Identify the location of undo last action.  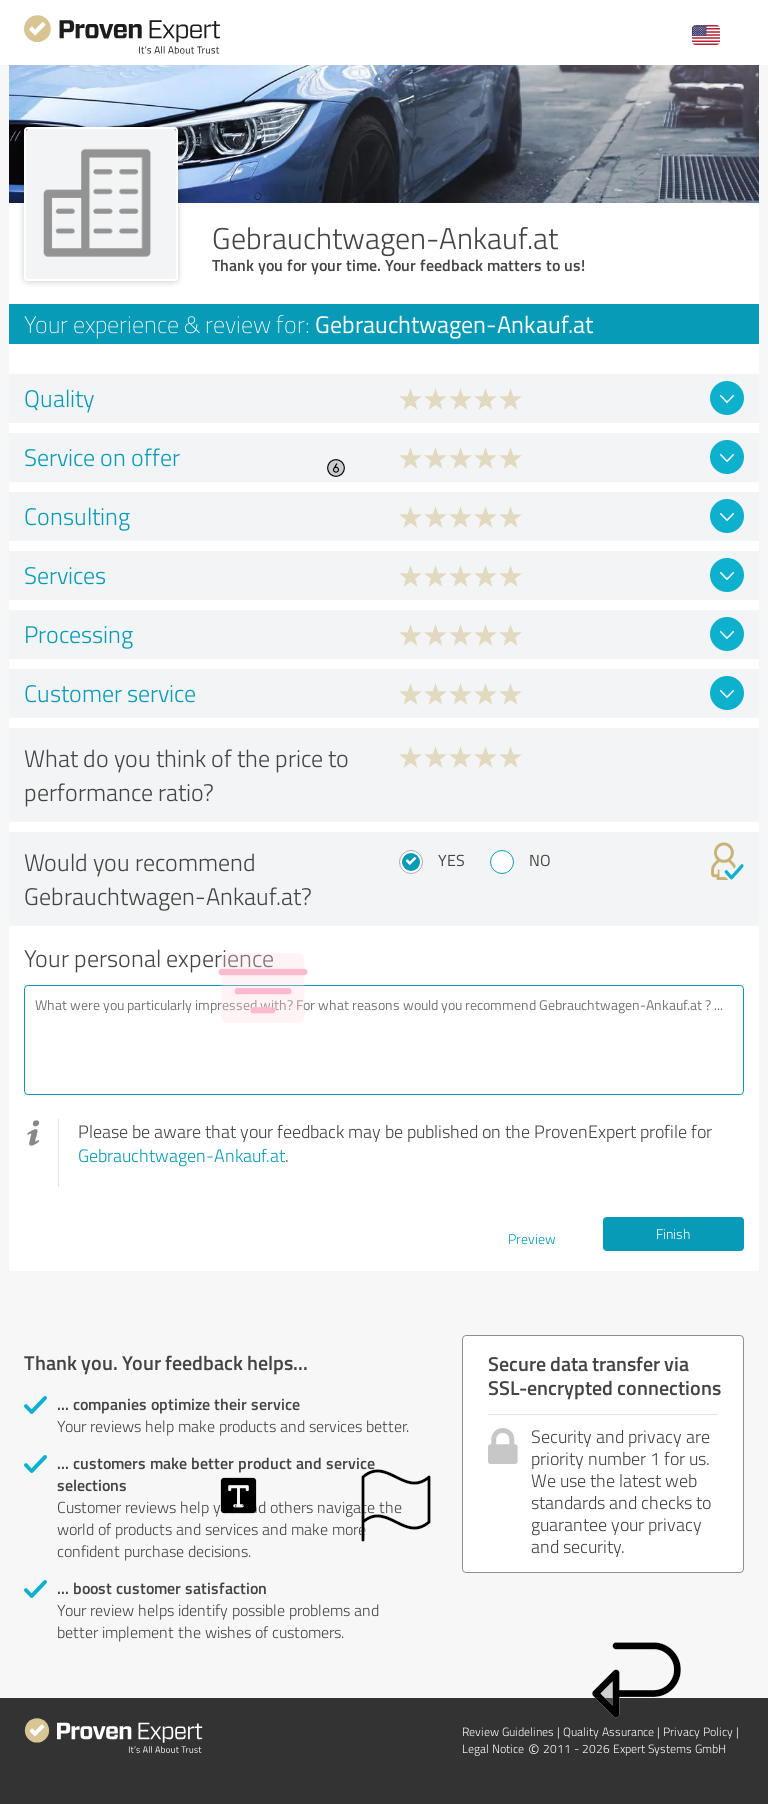
(636, 1676).